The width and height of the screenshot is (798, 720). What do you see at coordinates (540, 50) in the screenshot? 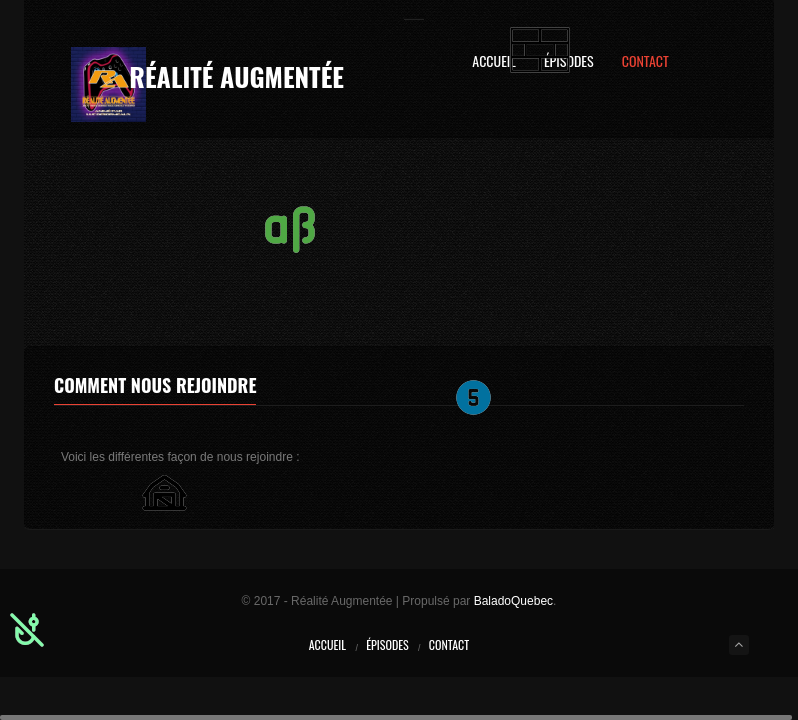
I see `view or edit wall layout` at bounding box center [540, 50].